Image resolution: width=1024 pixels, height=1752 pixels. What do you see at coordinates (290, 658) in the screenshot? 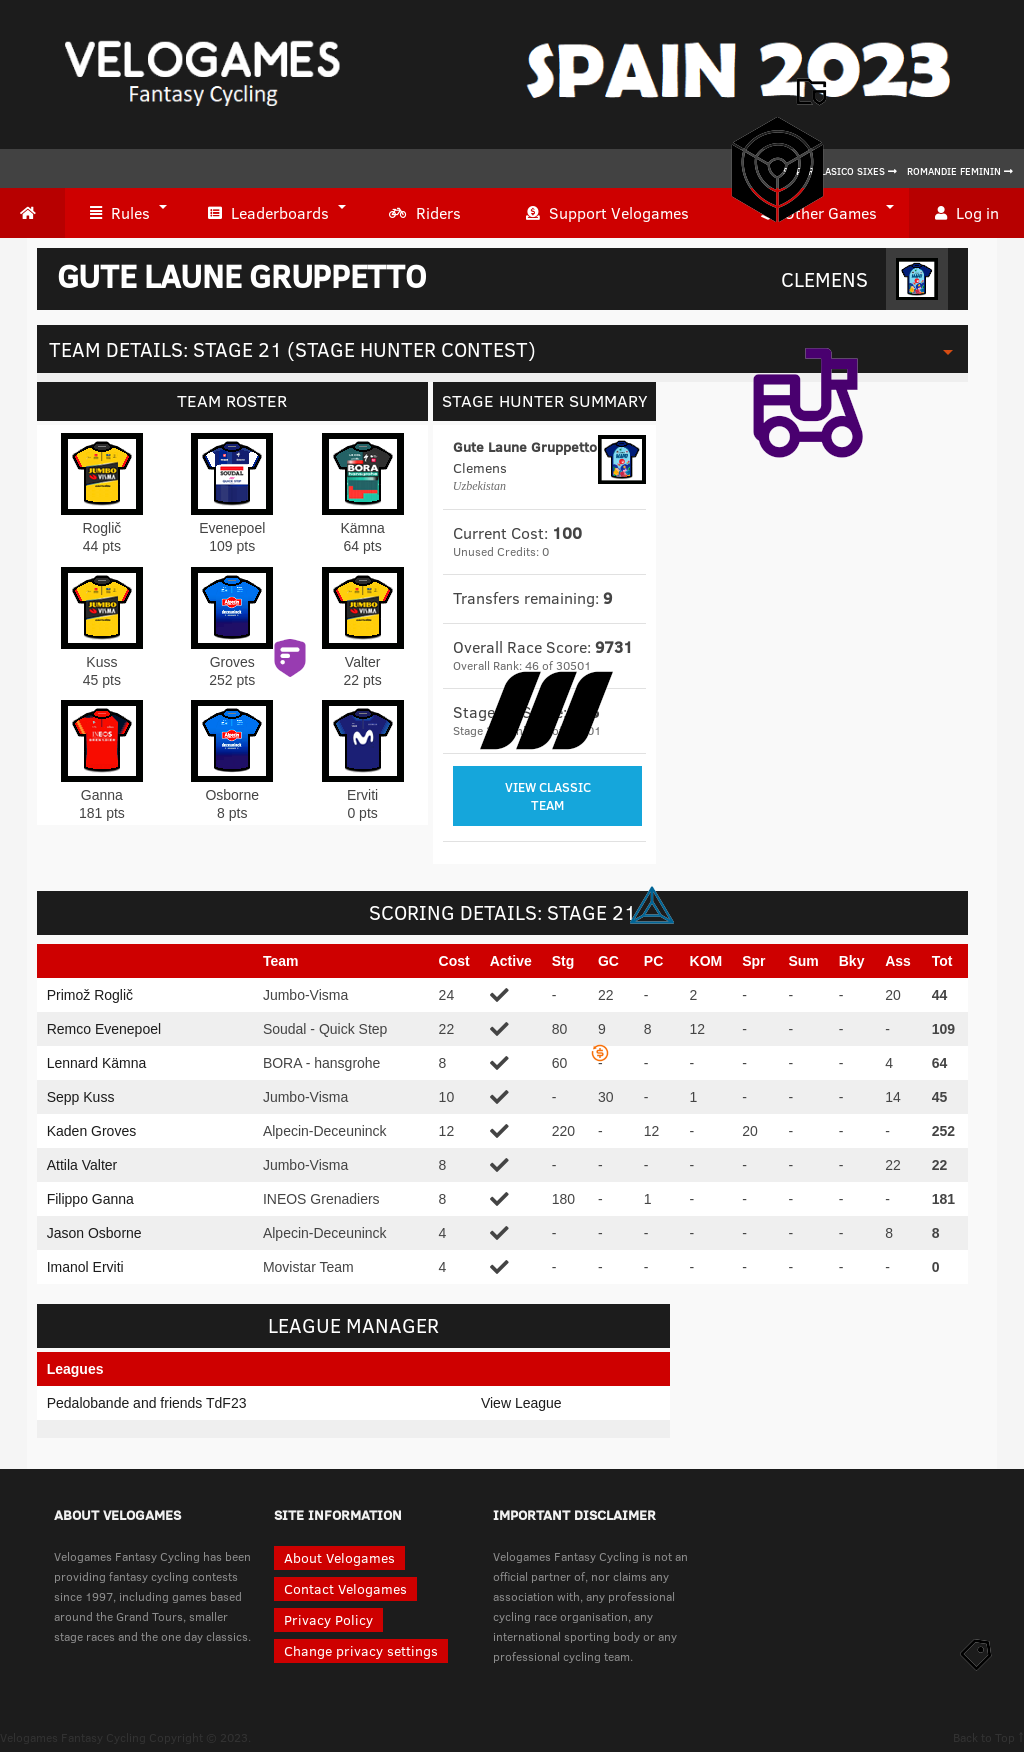
I see `open 2FAS authenticator app` at bounding box center [290, 658].